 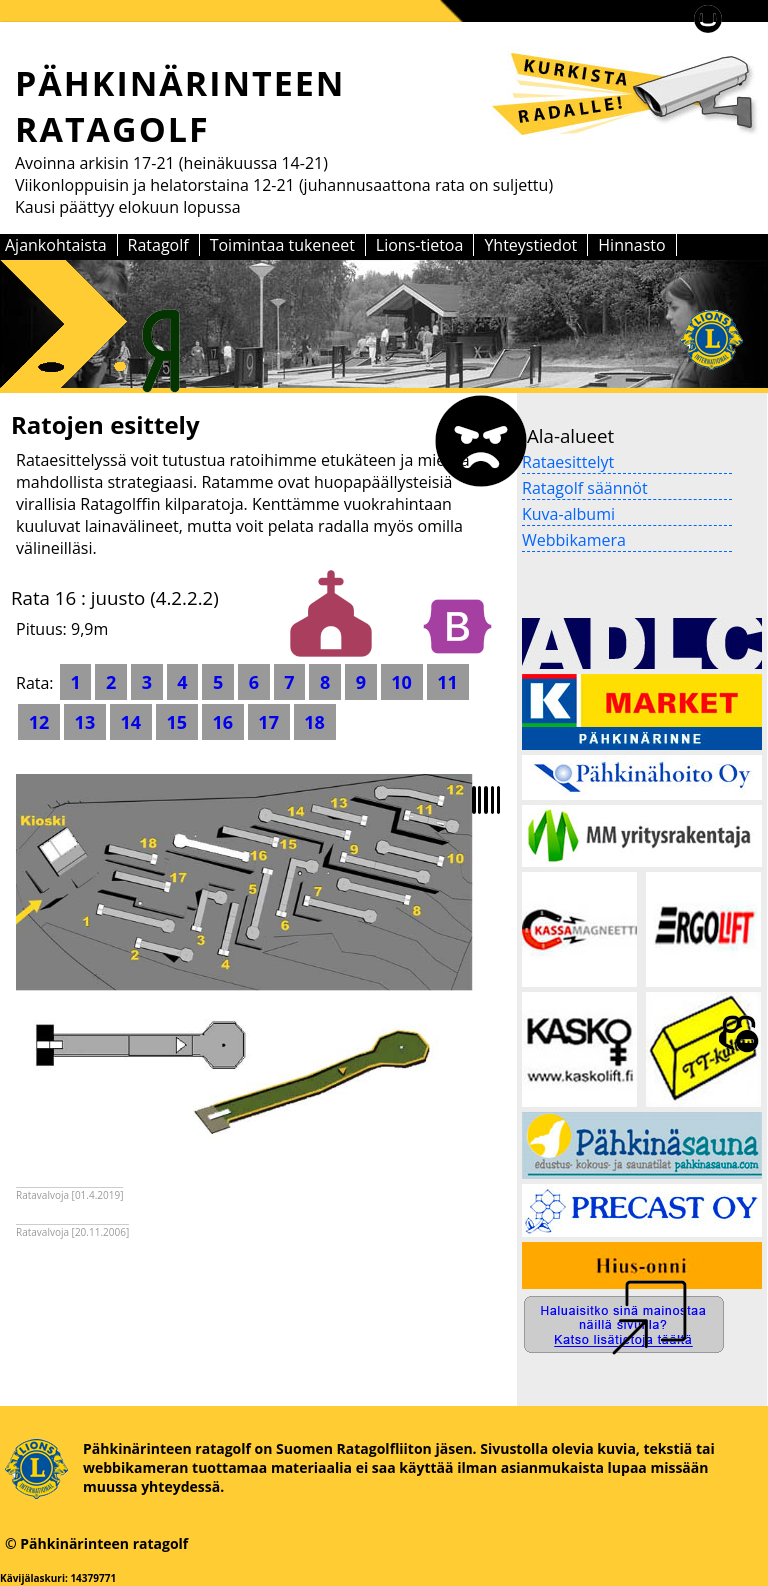 What do you see at coordinates (649, 1317) in the screenshot?
I see `import or bring content into the current view` at bounding box center [649, 1317].